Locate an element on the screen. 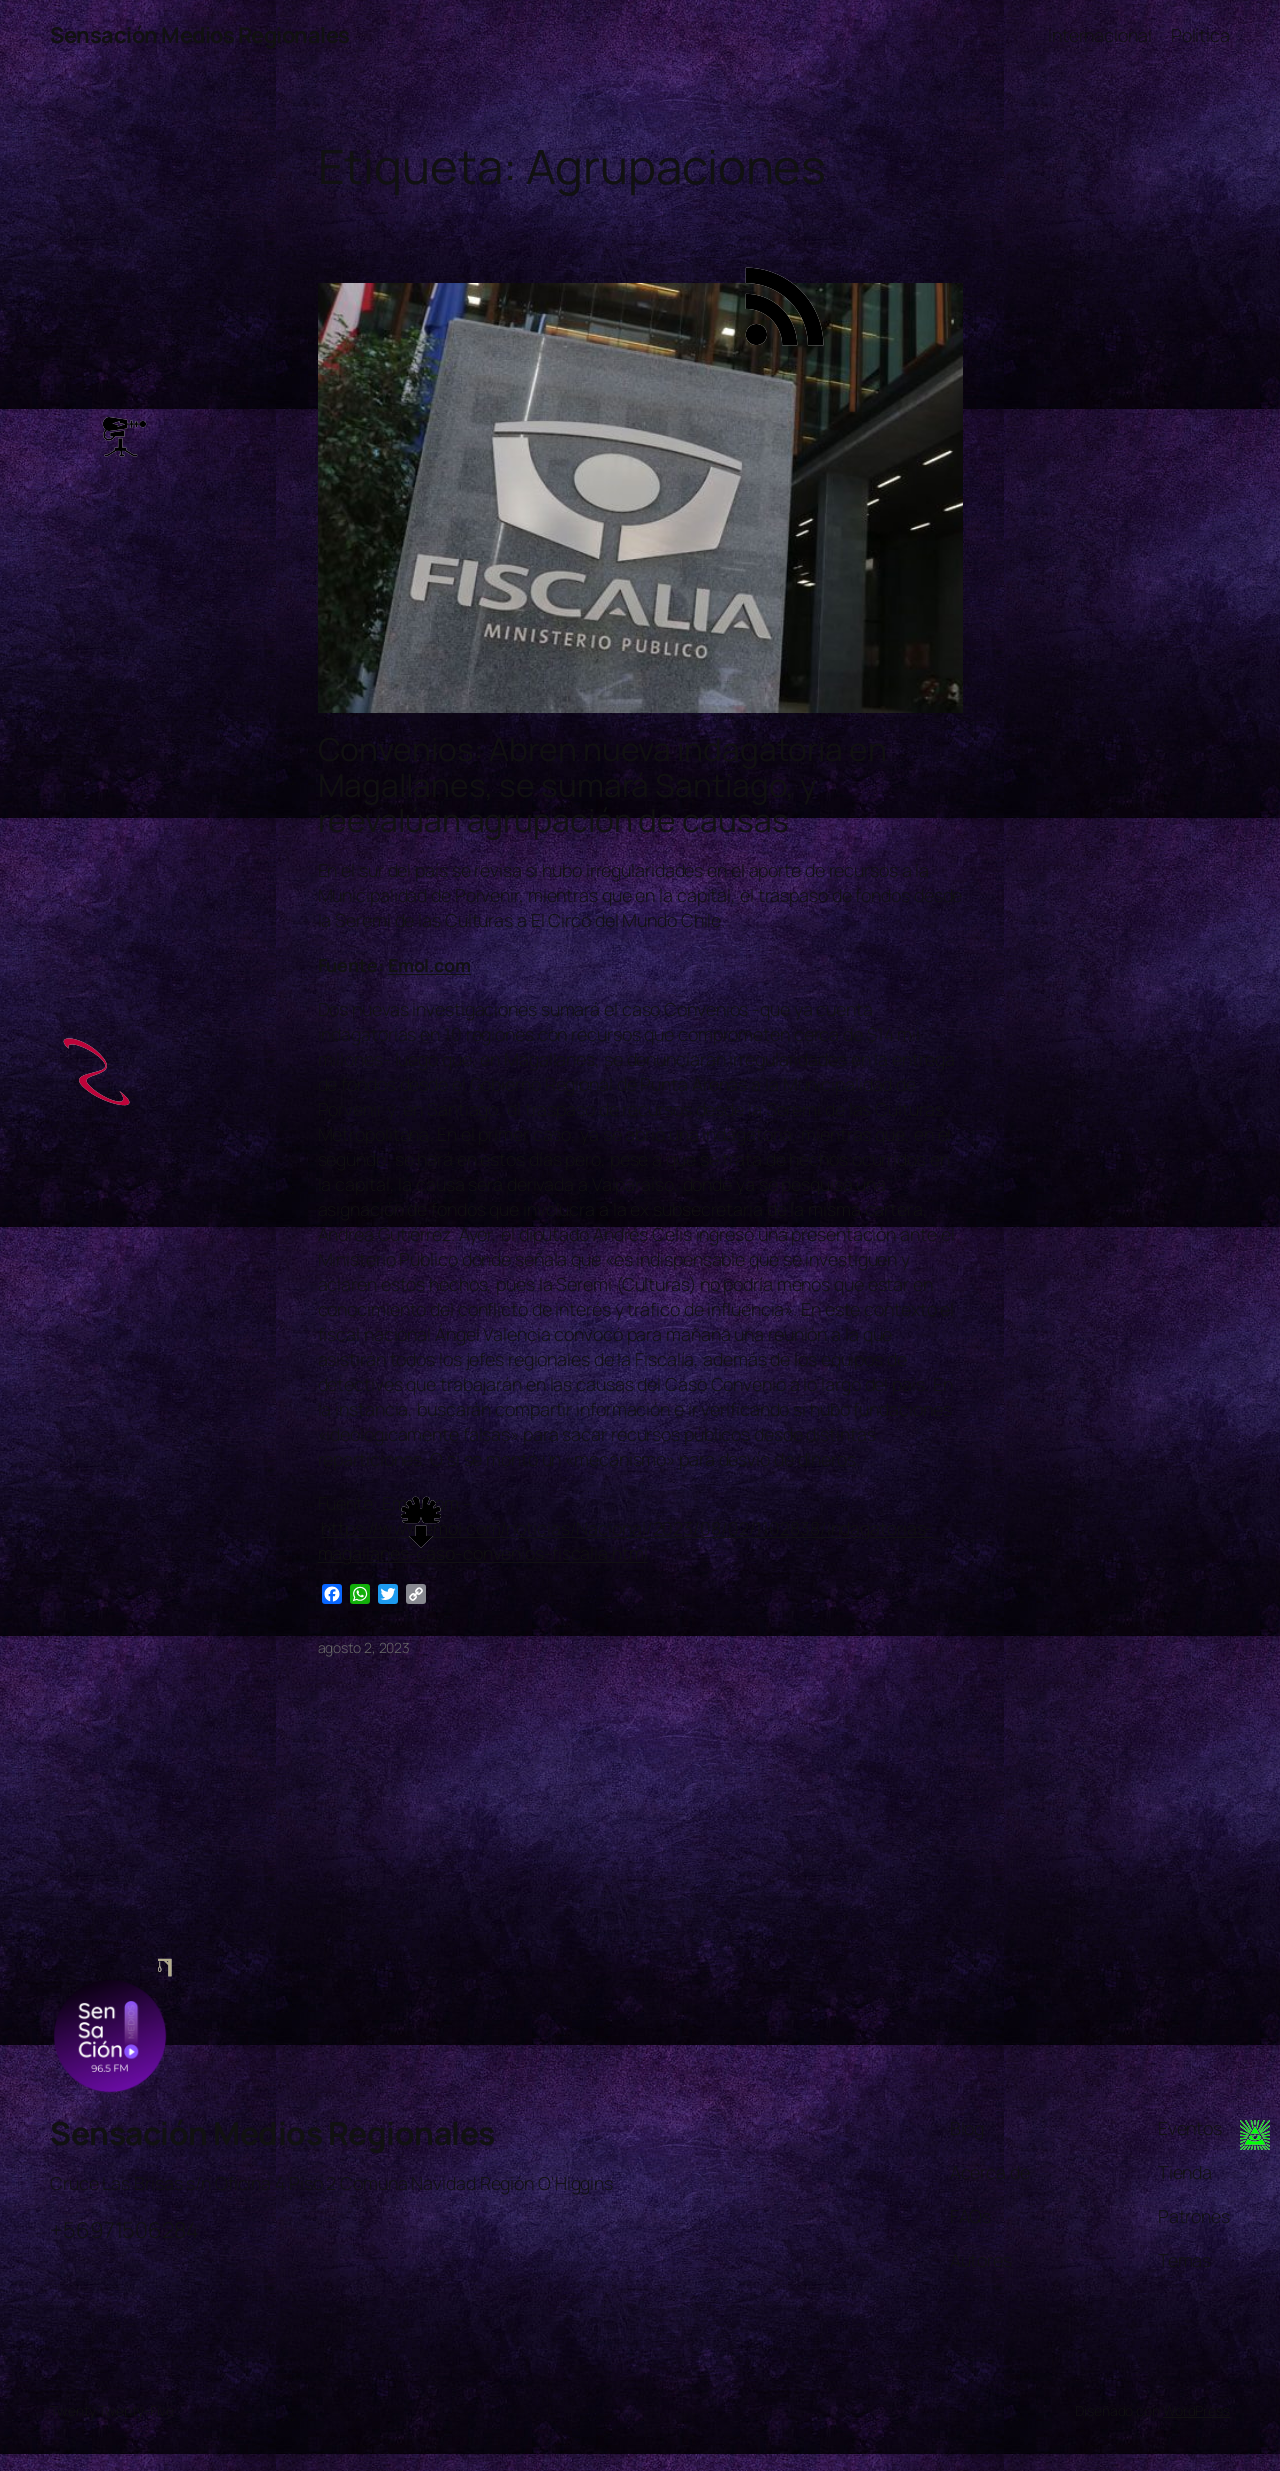 The width and height of the screenshot is (1280, 2471). indicates whip weapon or item in game inventory is located at coordinates (97, 1073).